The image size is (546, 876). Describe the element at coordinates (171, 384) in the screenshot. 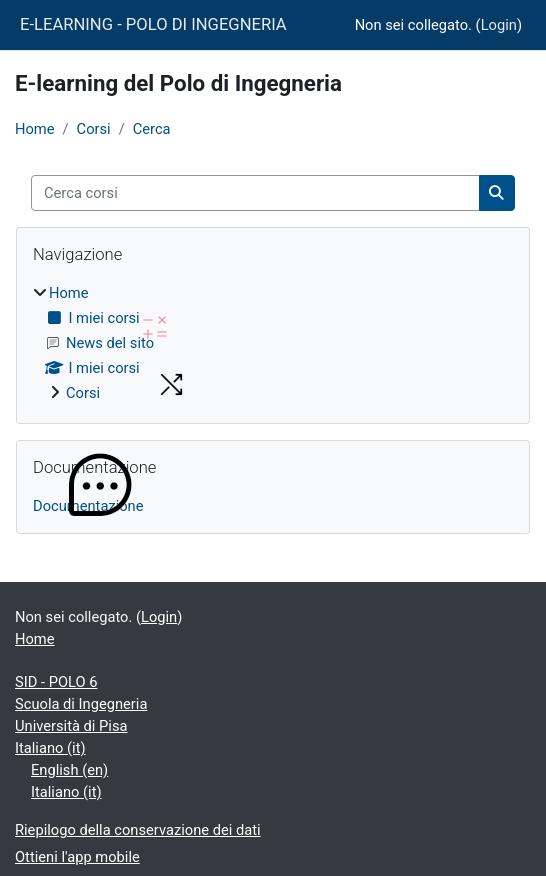

I see `shuffle or randomize playback order` at that location.